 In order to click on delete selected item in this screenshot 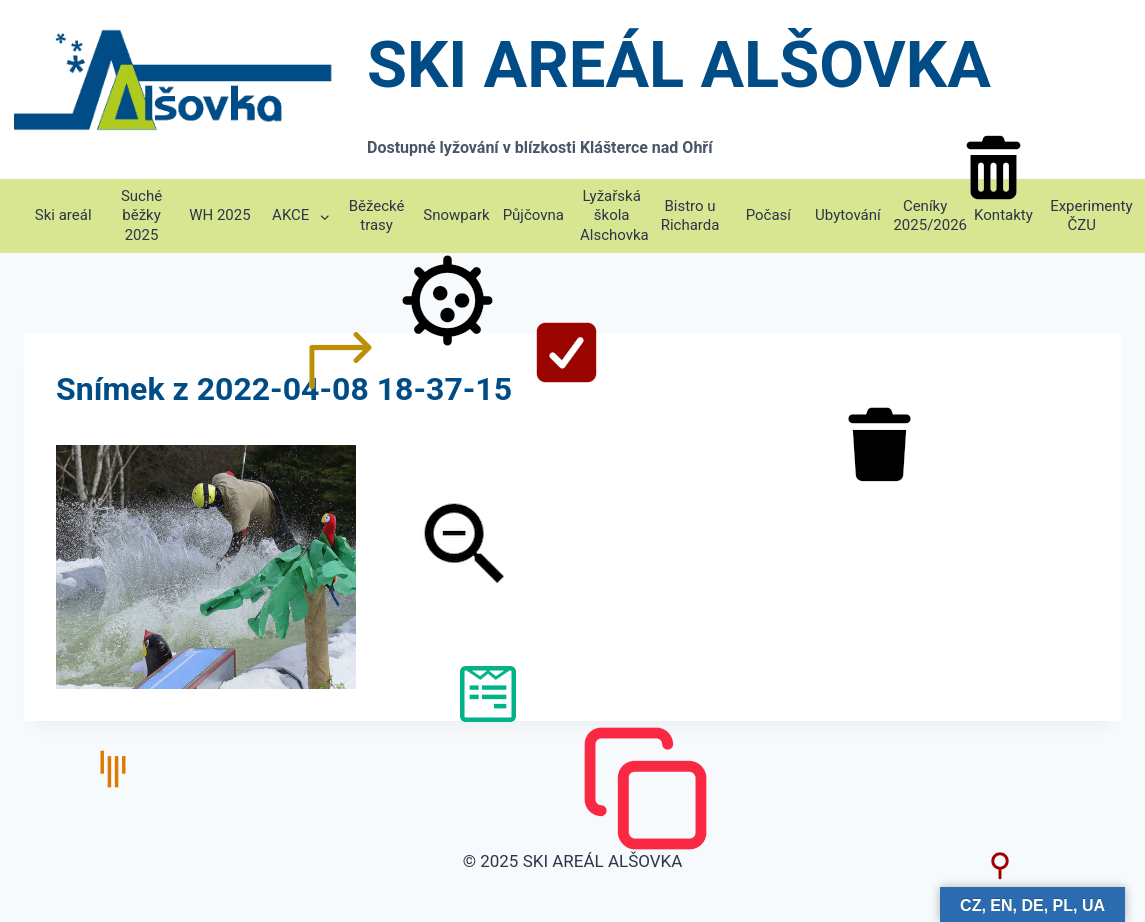, I will do `click(993, 168)`.